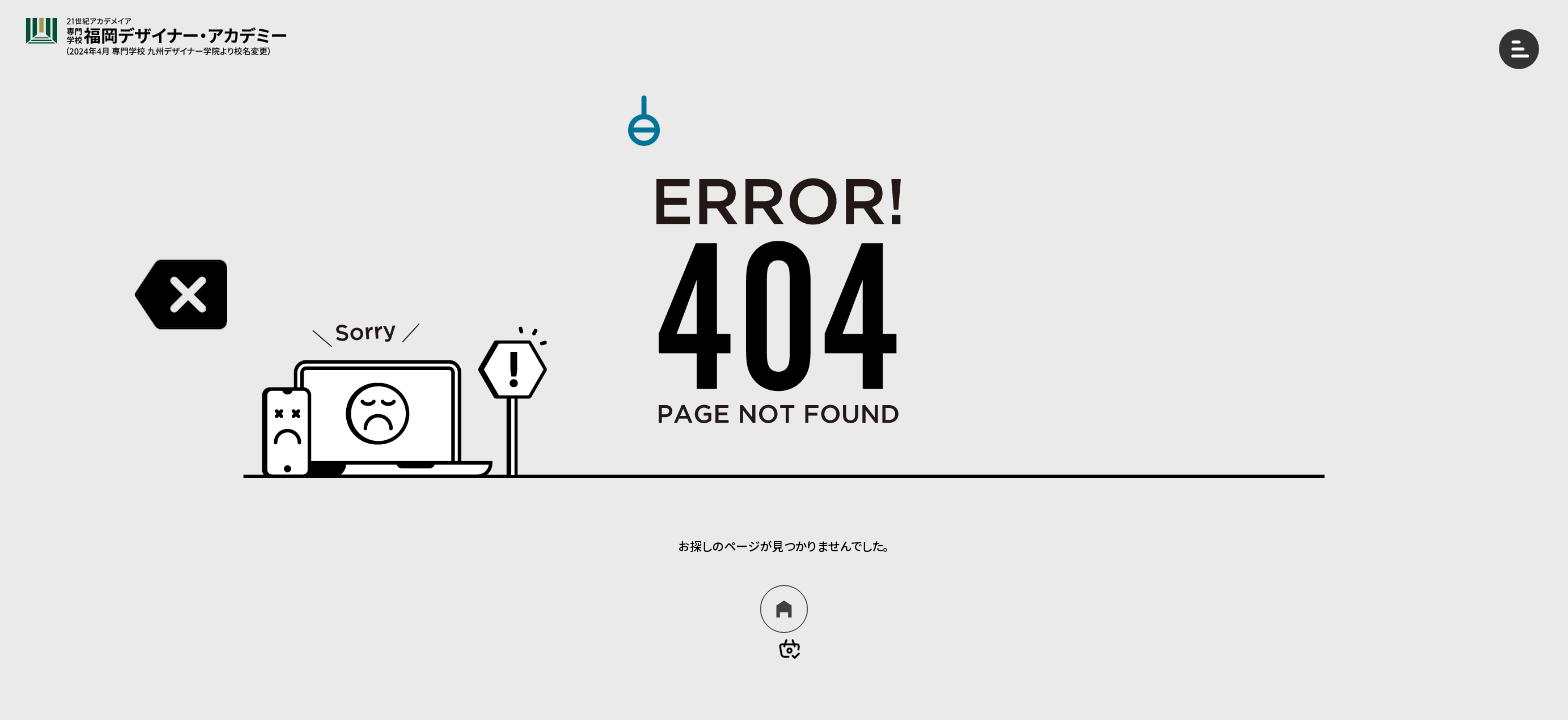 The image size is (1568, 720). What do you see at coordinates (644, 122) in the screenshot?
I see `select genderless or non-binary gender option` at bounding box center [644, 122].